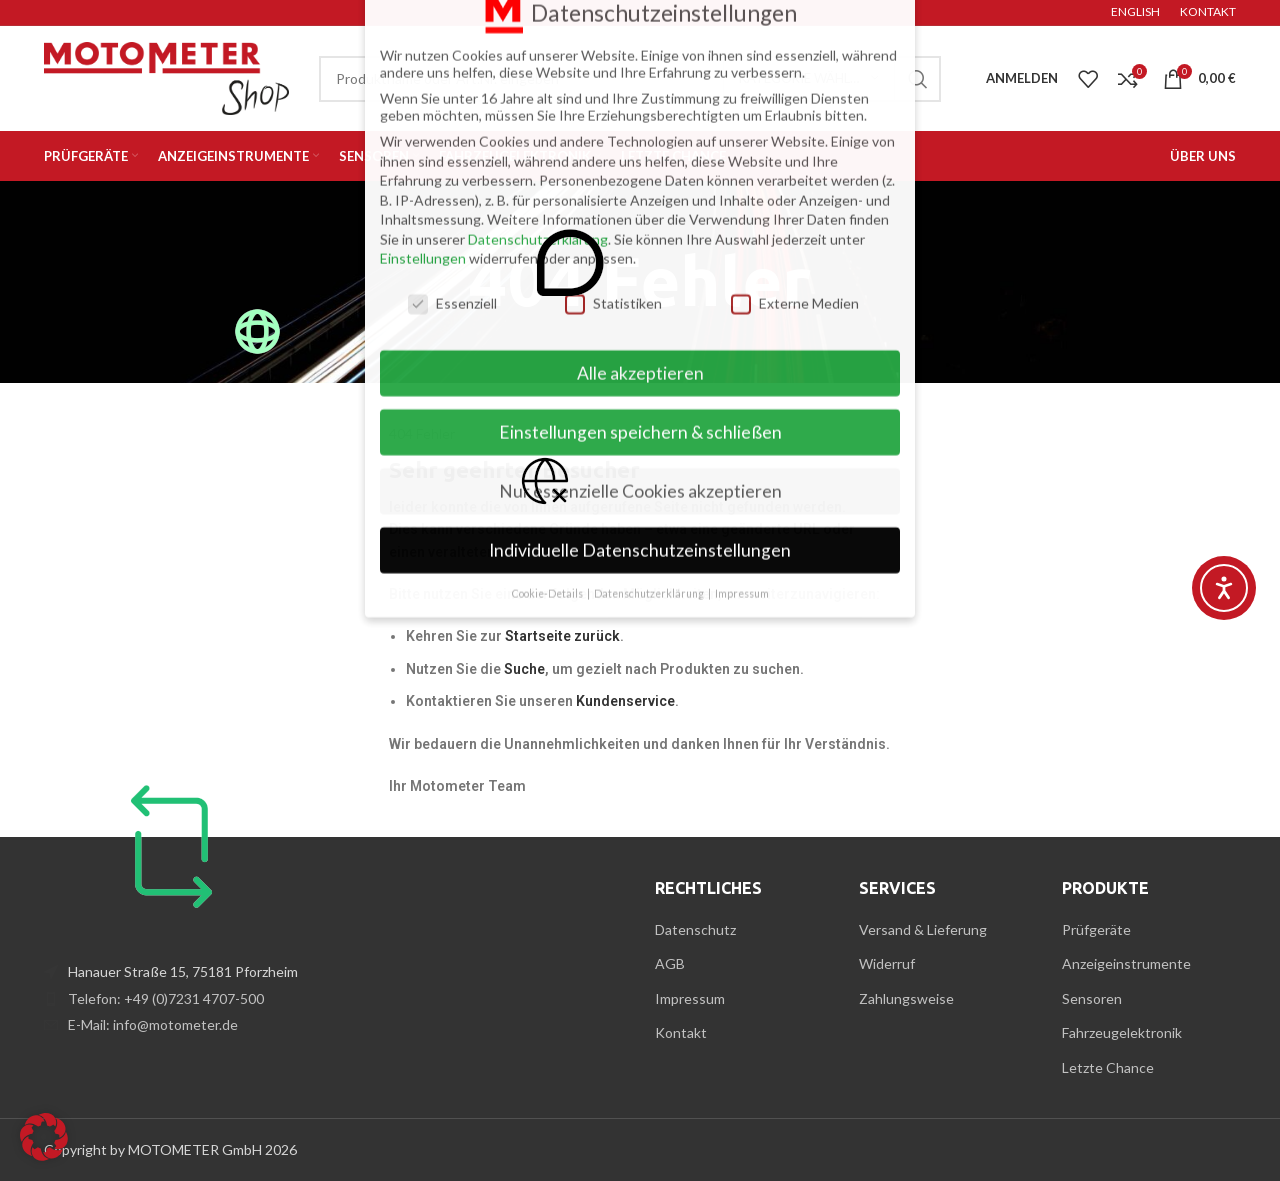 The height and width of the screenshot is (1181, 1280). What do you see at coordinates (545, 481) in the screenshot?
I see `no internet connection` at bounding box center [545, 481].